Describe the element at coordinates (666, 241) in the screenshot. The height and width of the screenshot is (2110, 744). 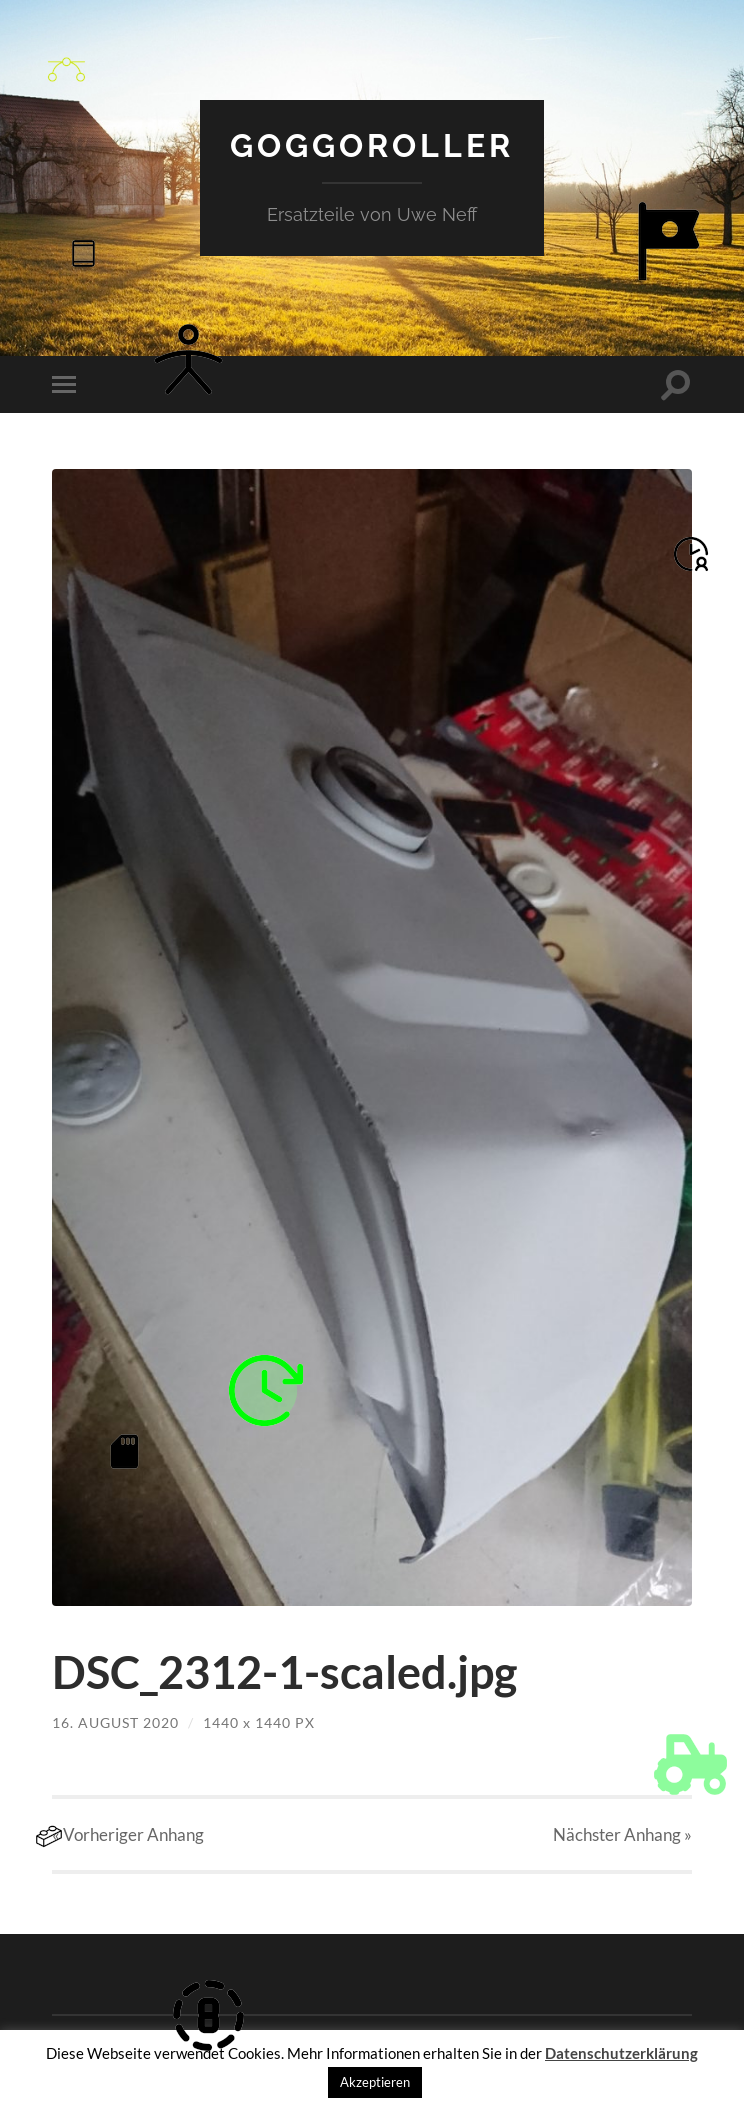
I see `start a guided tour or walkthrough` at that location.